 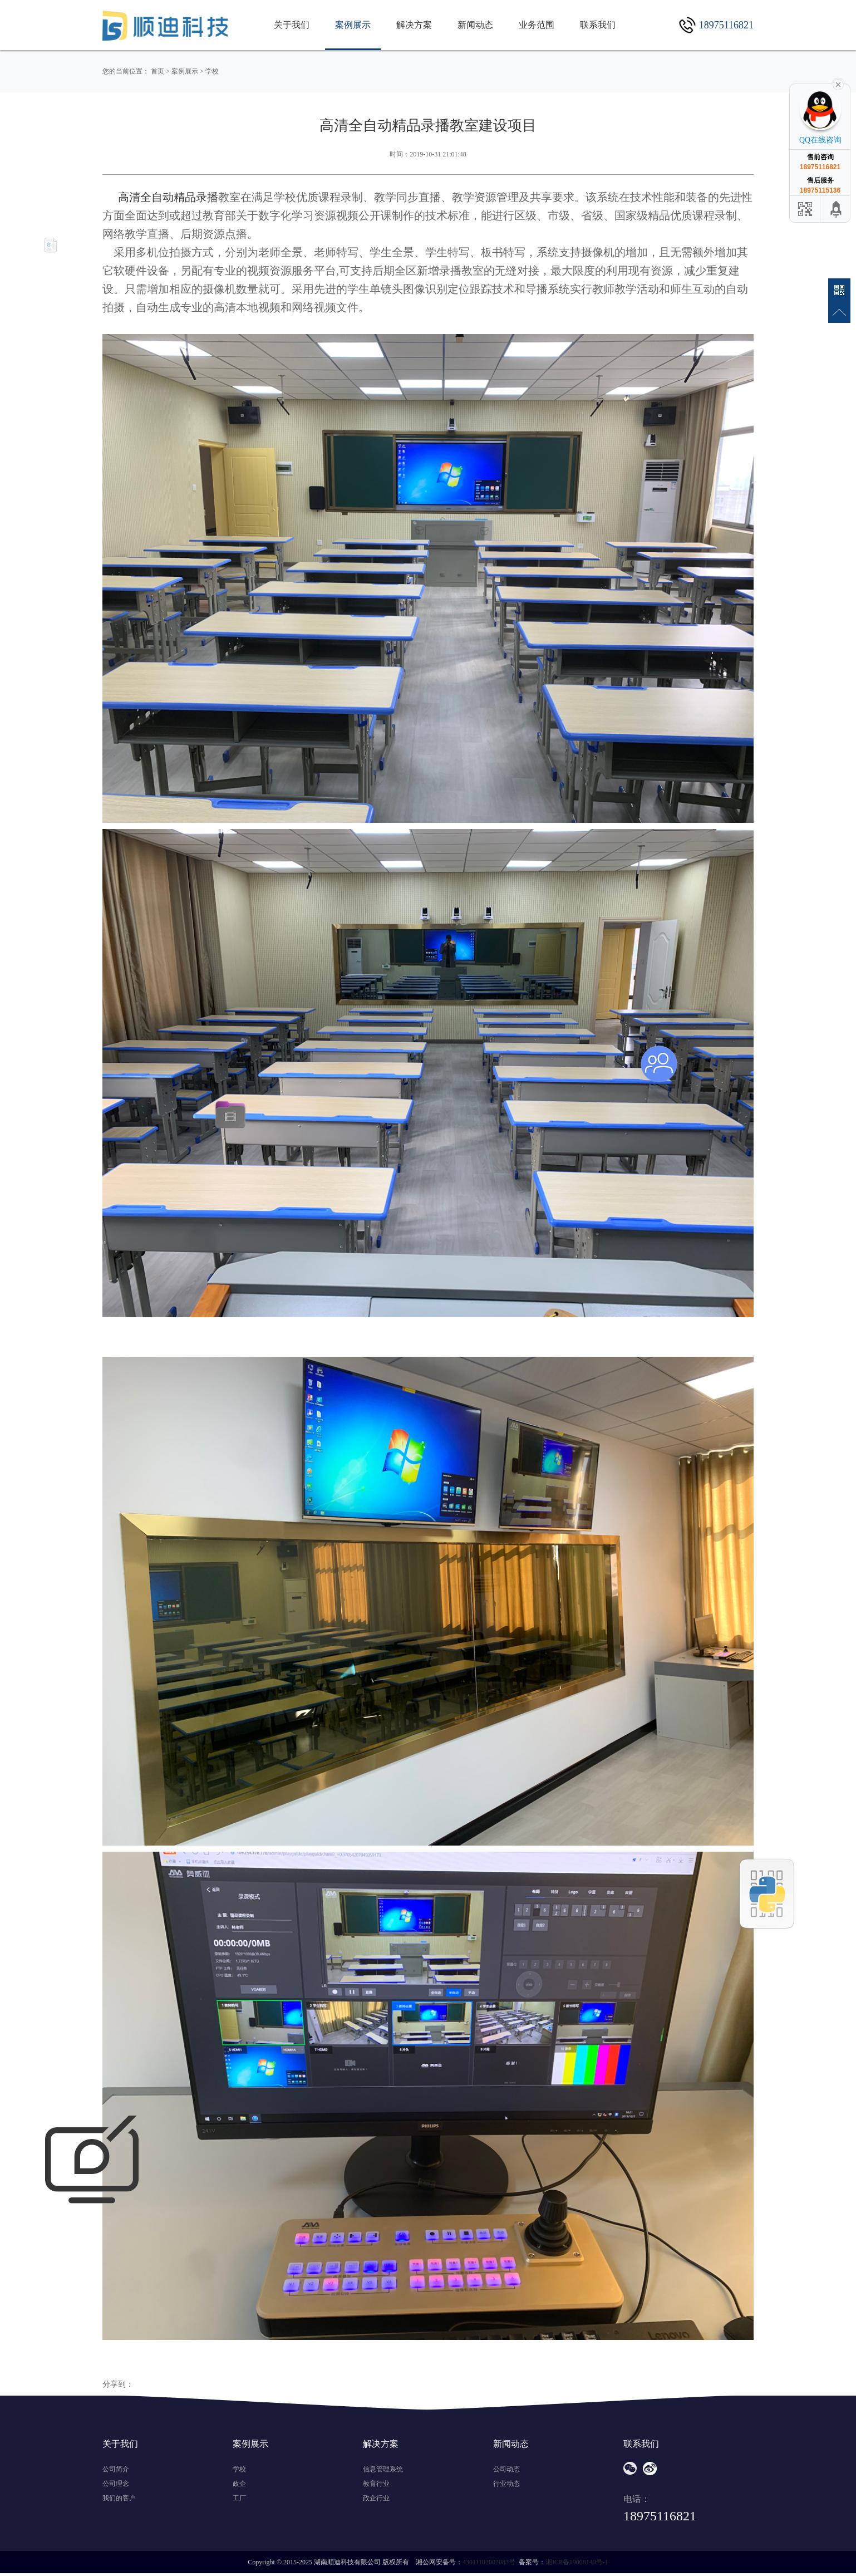 What do you see at coordinates (230, 1115) in the screenshot?
I see `open your videos folder` at bounding box center [230, 1115].